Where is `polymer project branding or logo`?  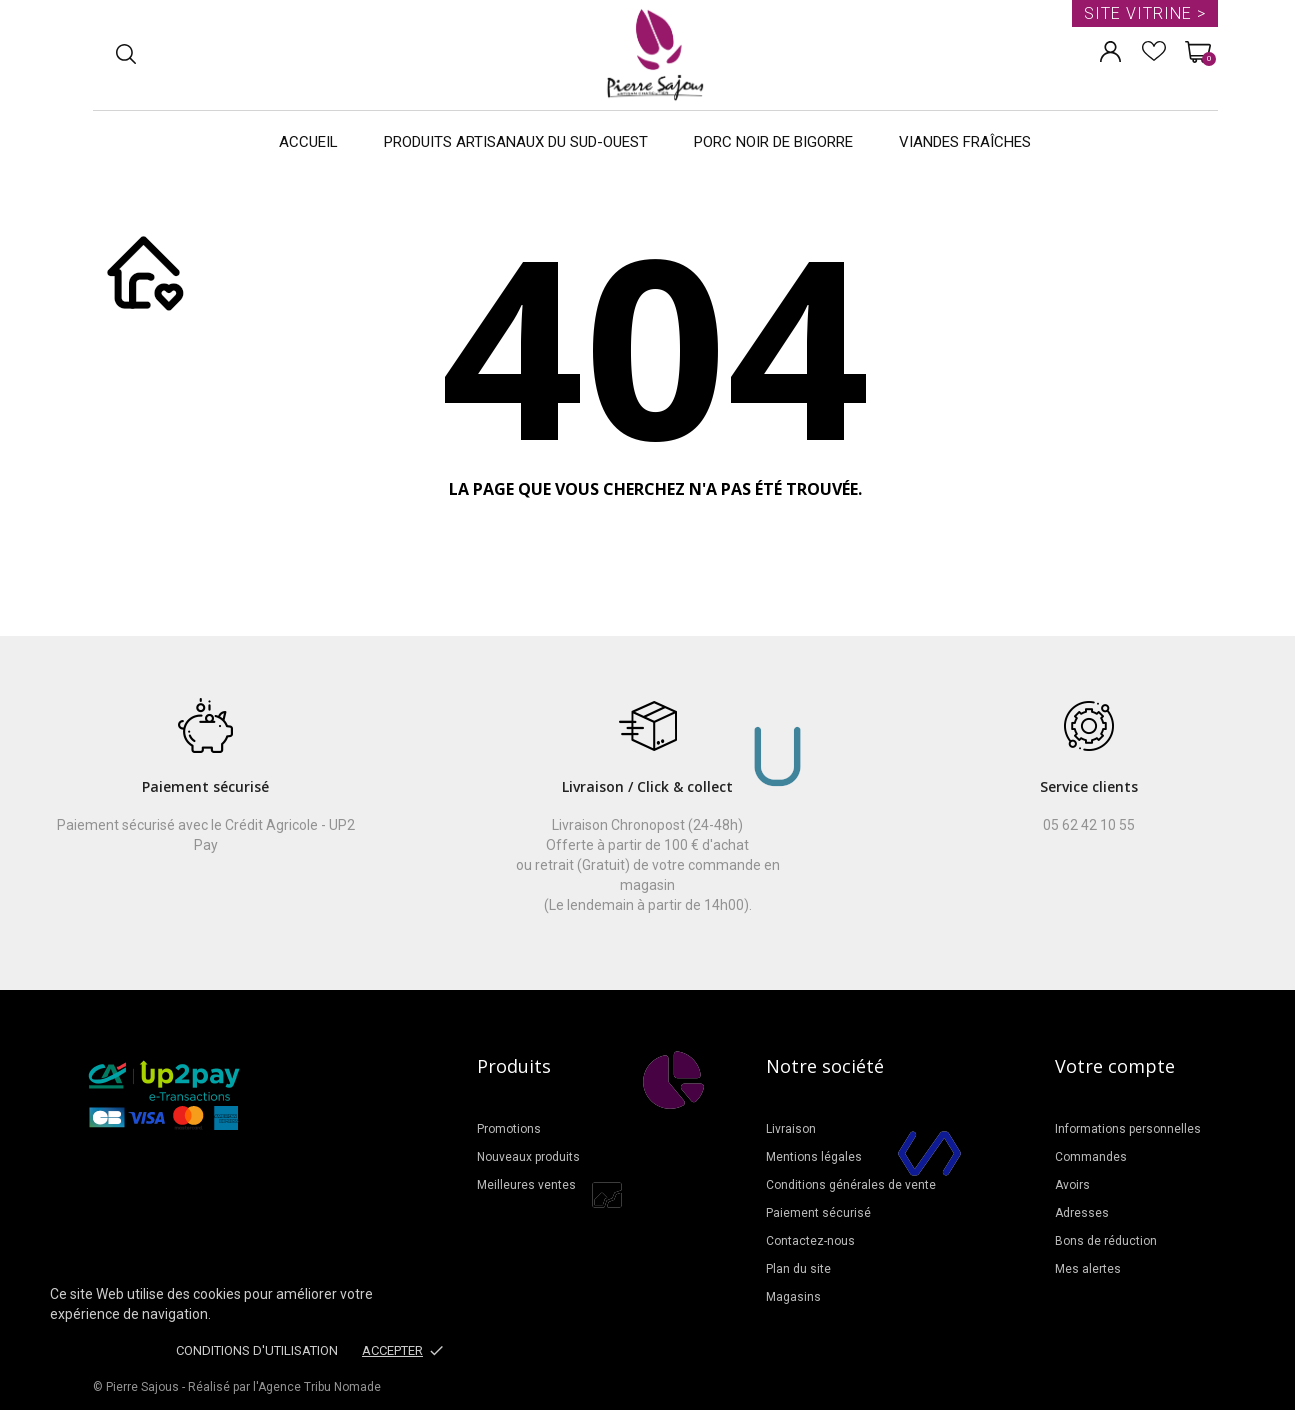 polymer project branding or logo is located at coordinates (929, 1153).